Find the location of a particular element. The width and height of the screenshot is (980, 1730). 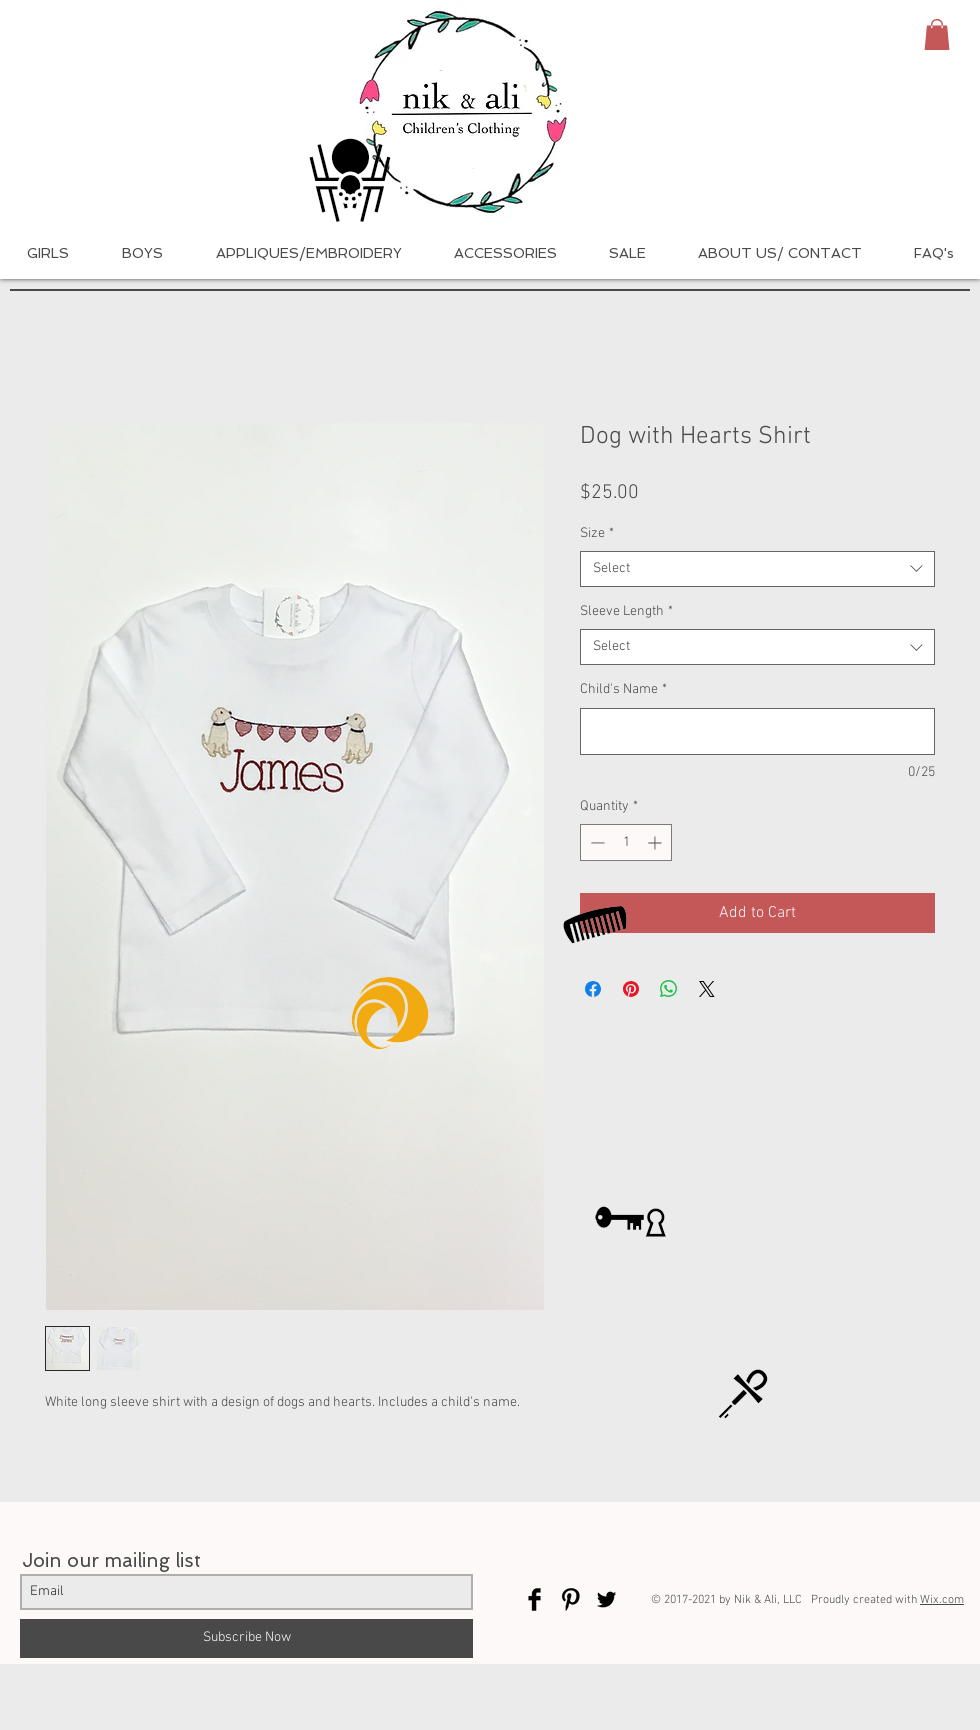

spider enemy or creature in a game interface is located at coordinates (350, 180).